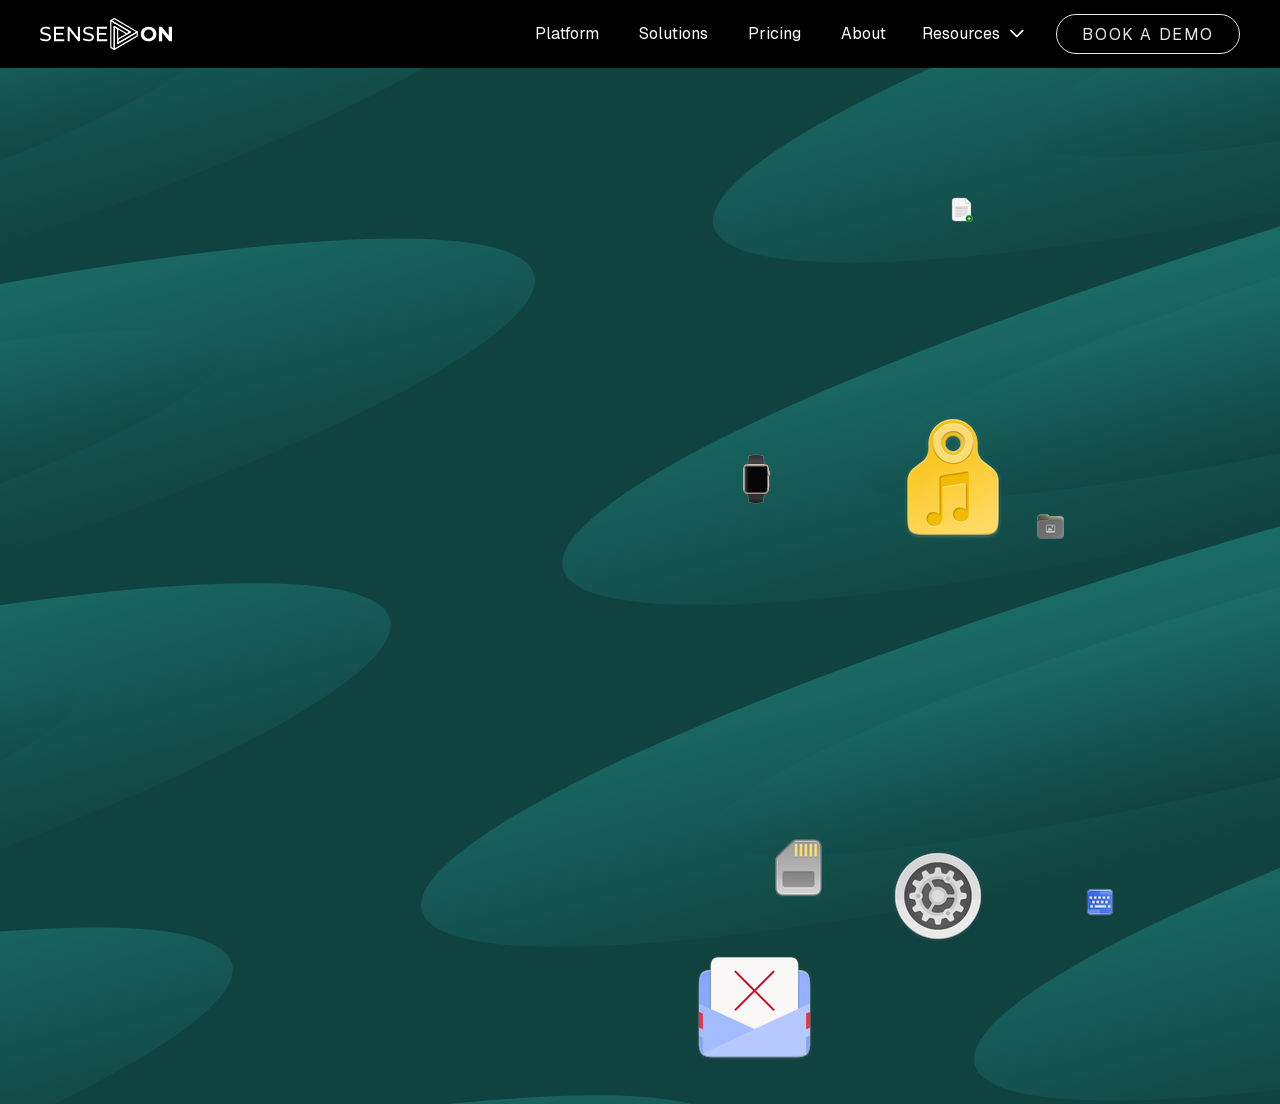  Describe the element at coordinates (798, 867) in the screenshot. I see `indicates a connected USB flash drive or removable storage` at that location.